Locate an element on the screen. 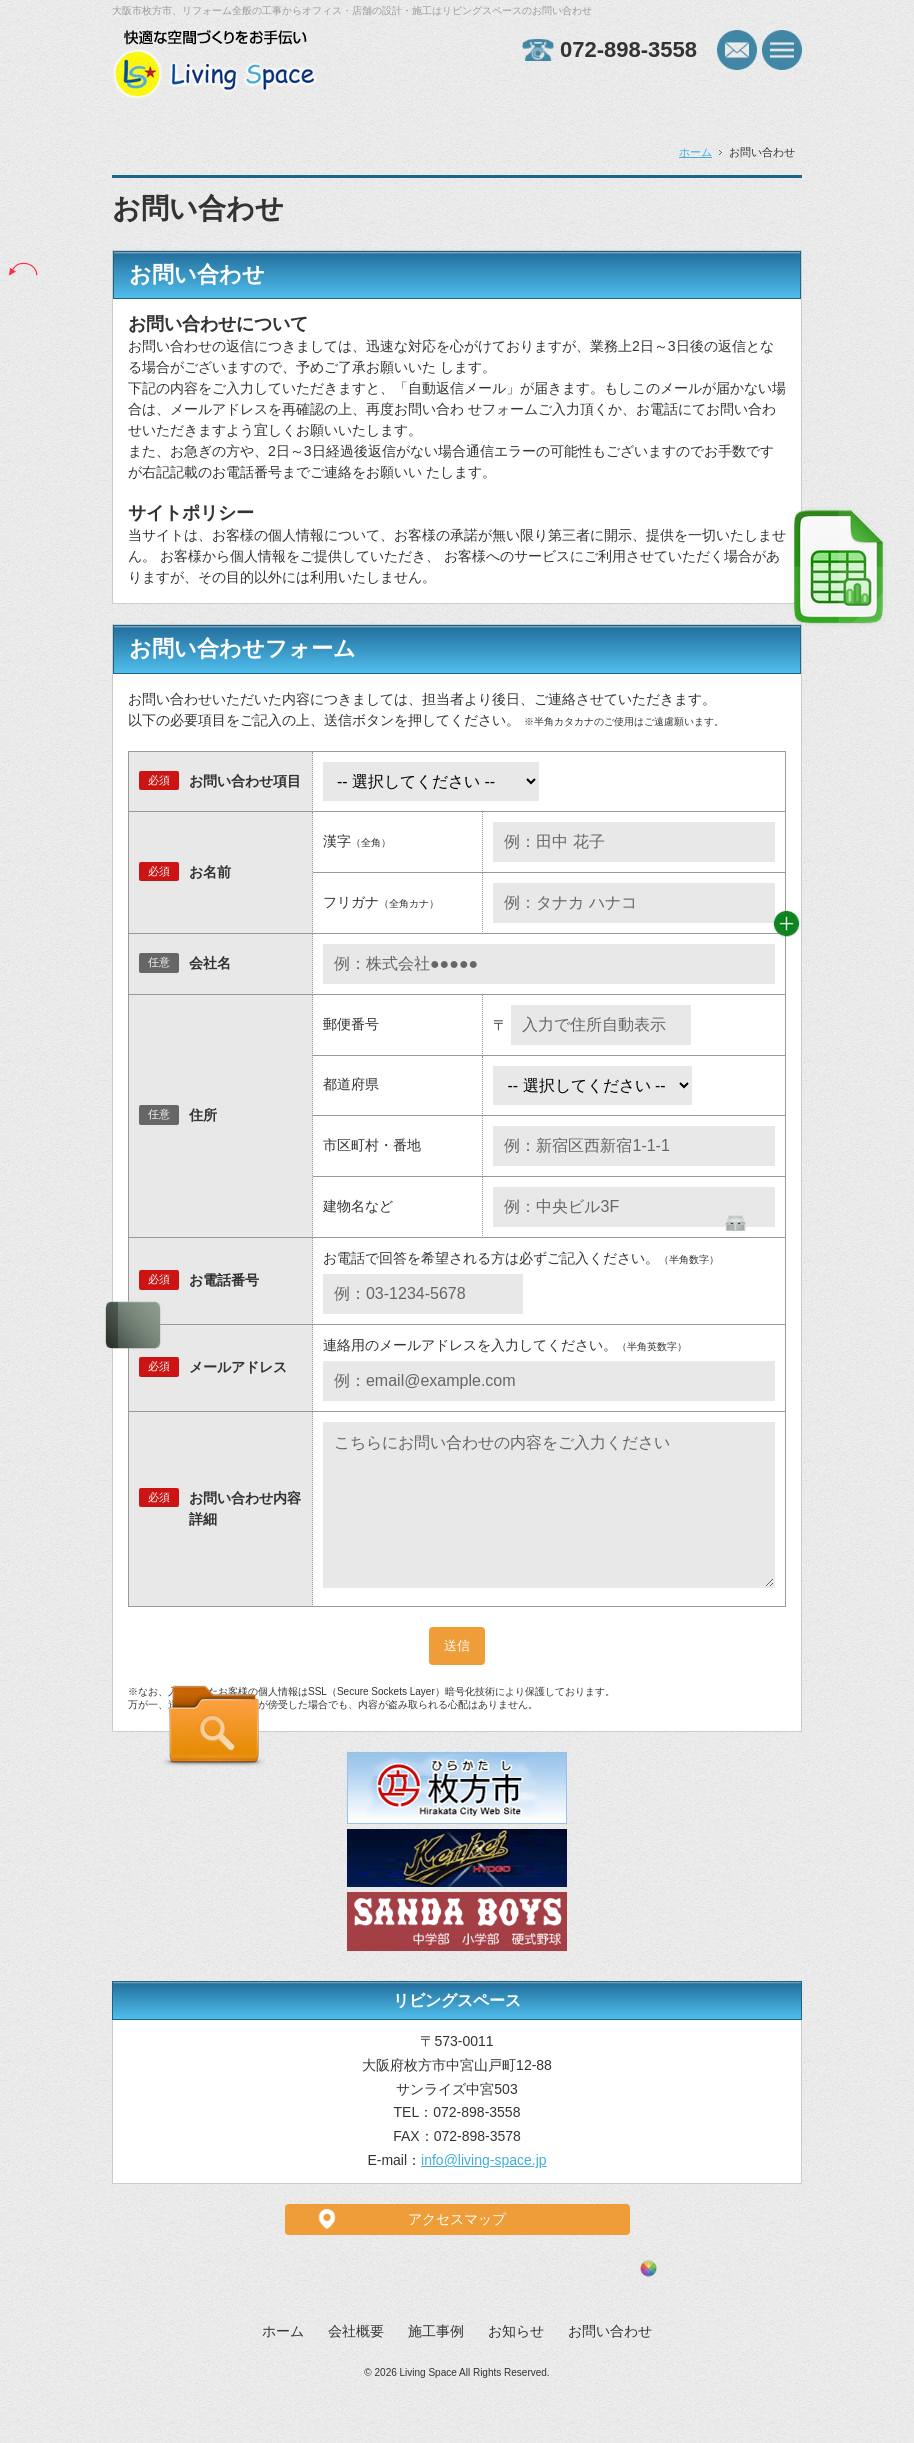 The width and height of the screenshot is (914, 2443). open a libreoffice calc spreadsheet file is located at coordinates (838, 566).